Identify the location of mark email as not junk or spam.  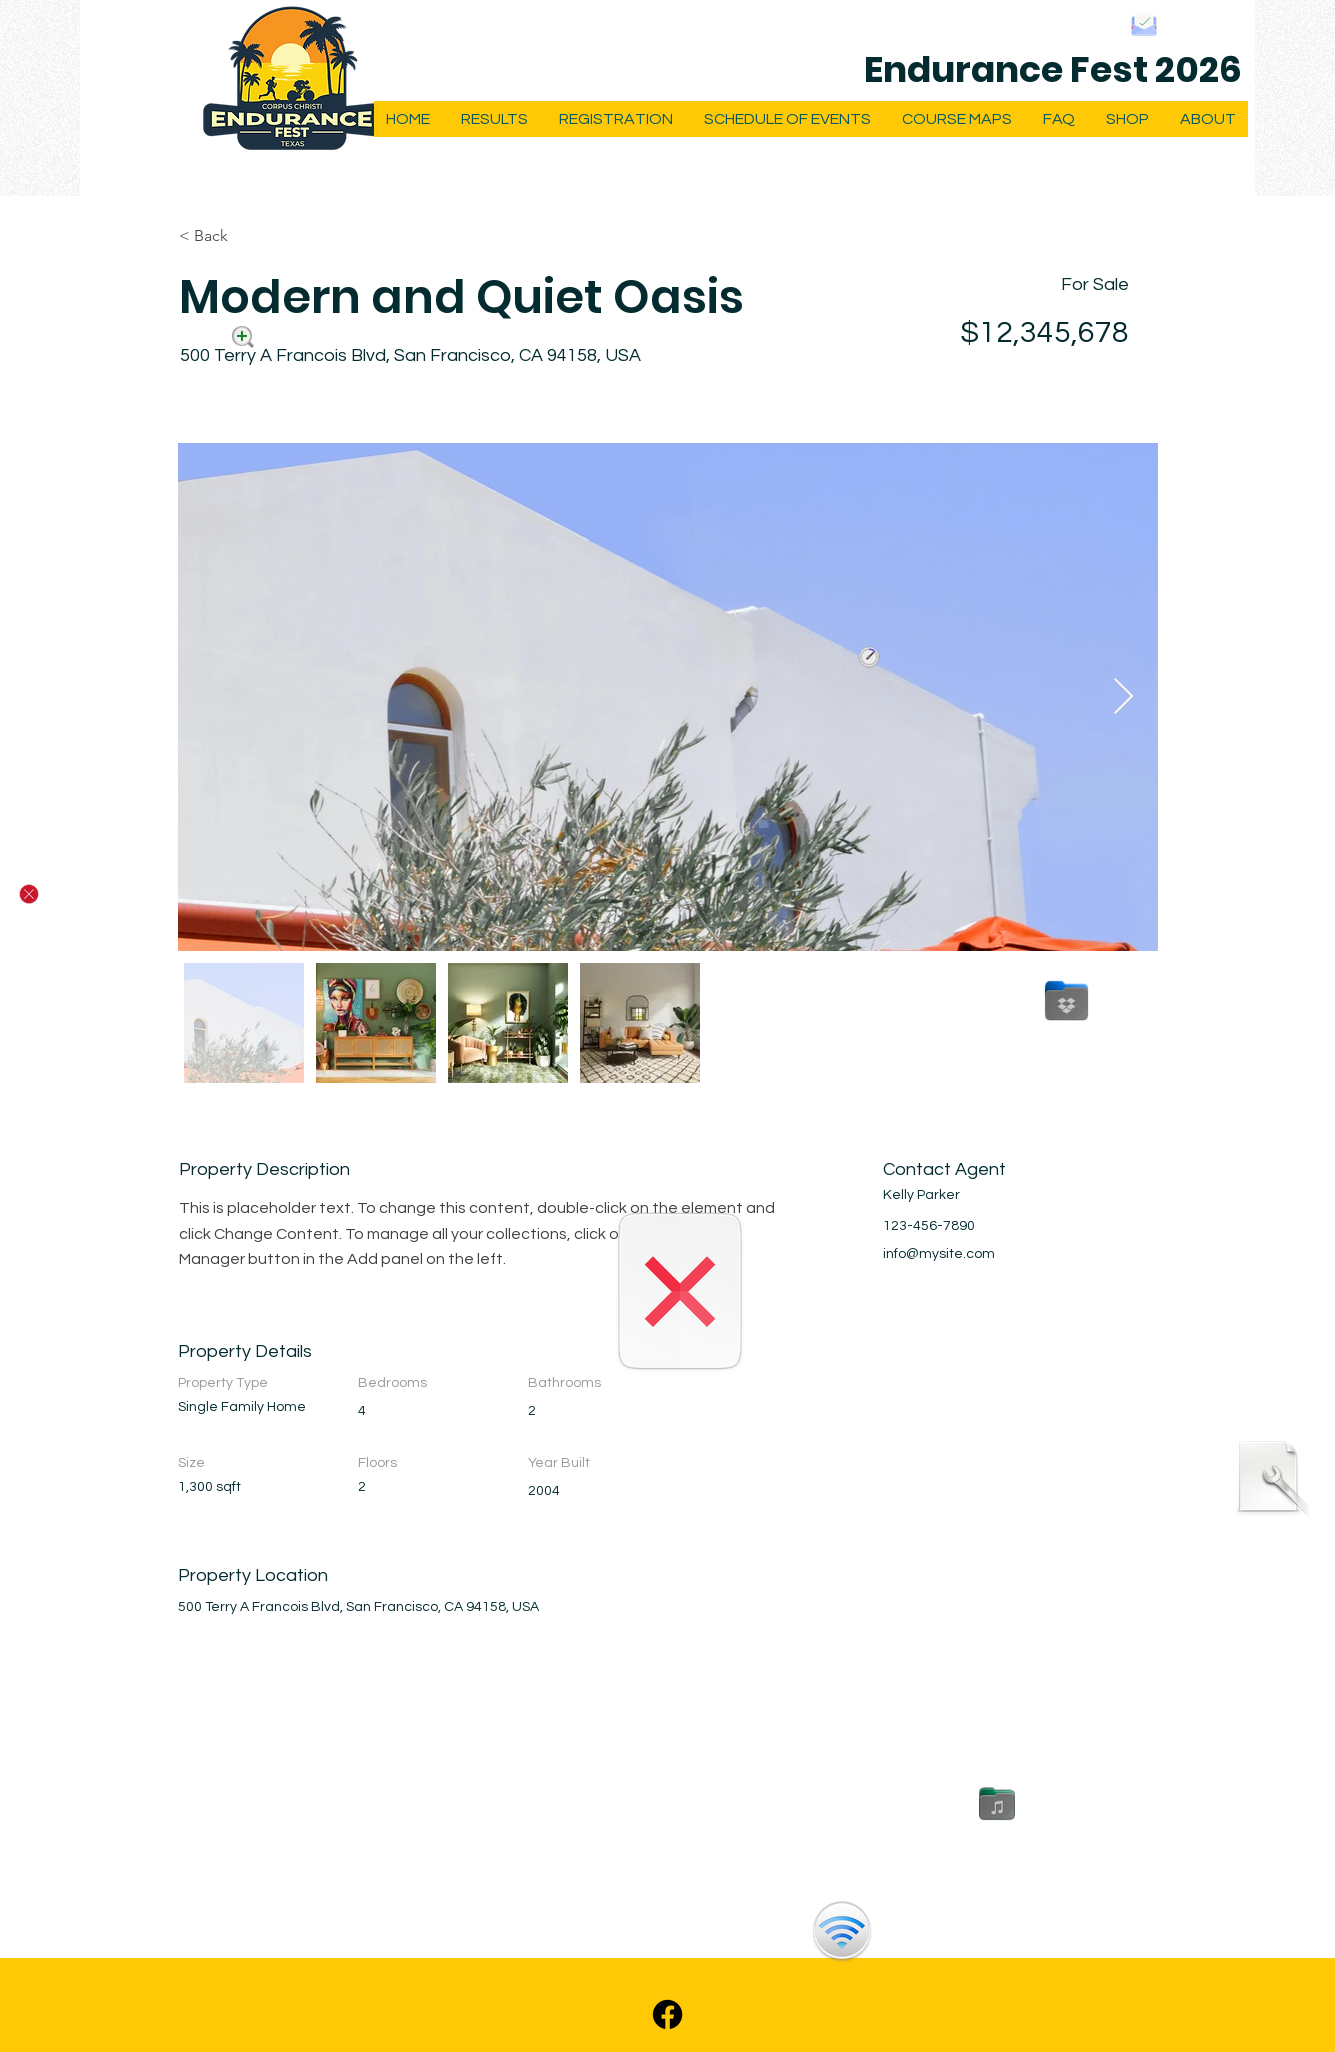
(1144, 26).